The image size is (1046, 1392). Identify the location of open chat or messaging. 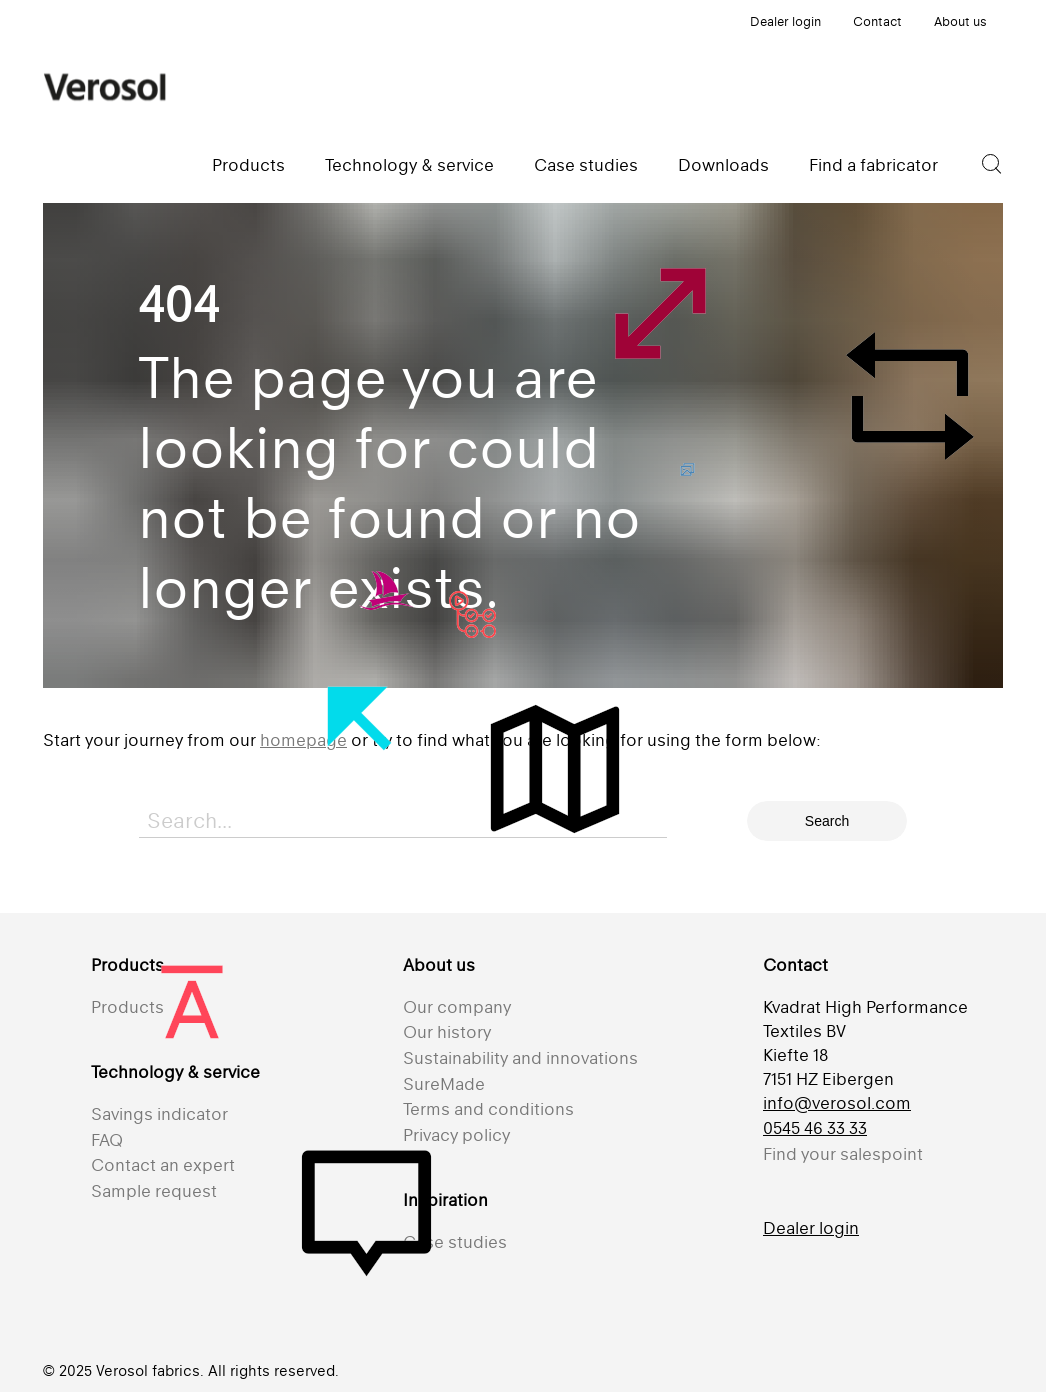
(366, 1208).